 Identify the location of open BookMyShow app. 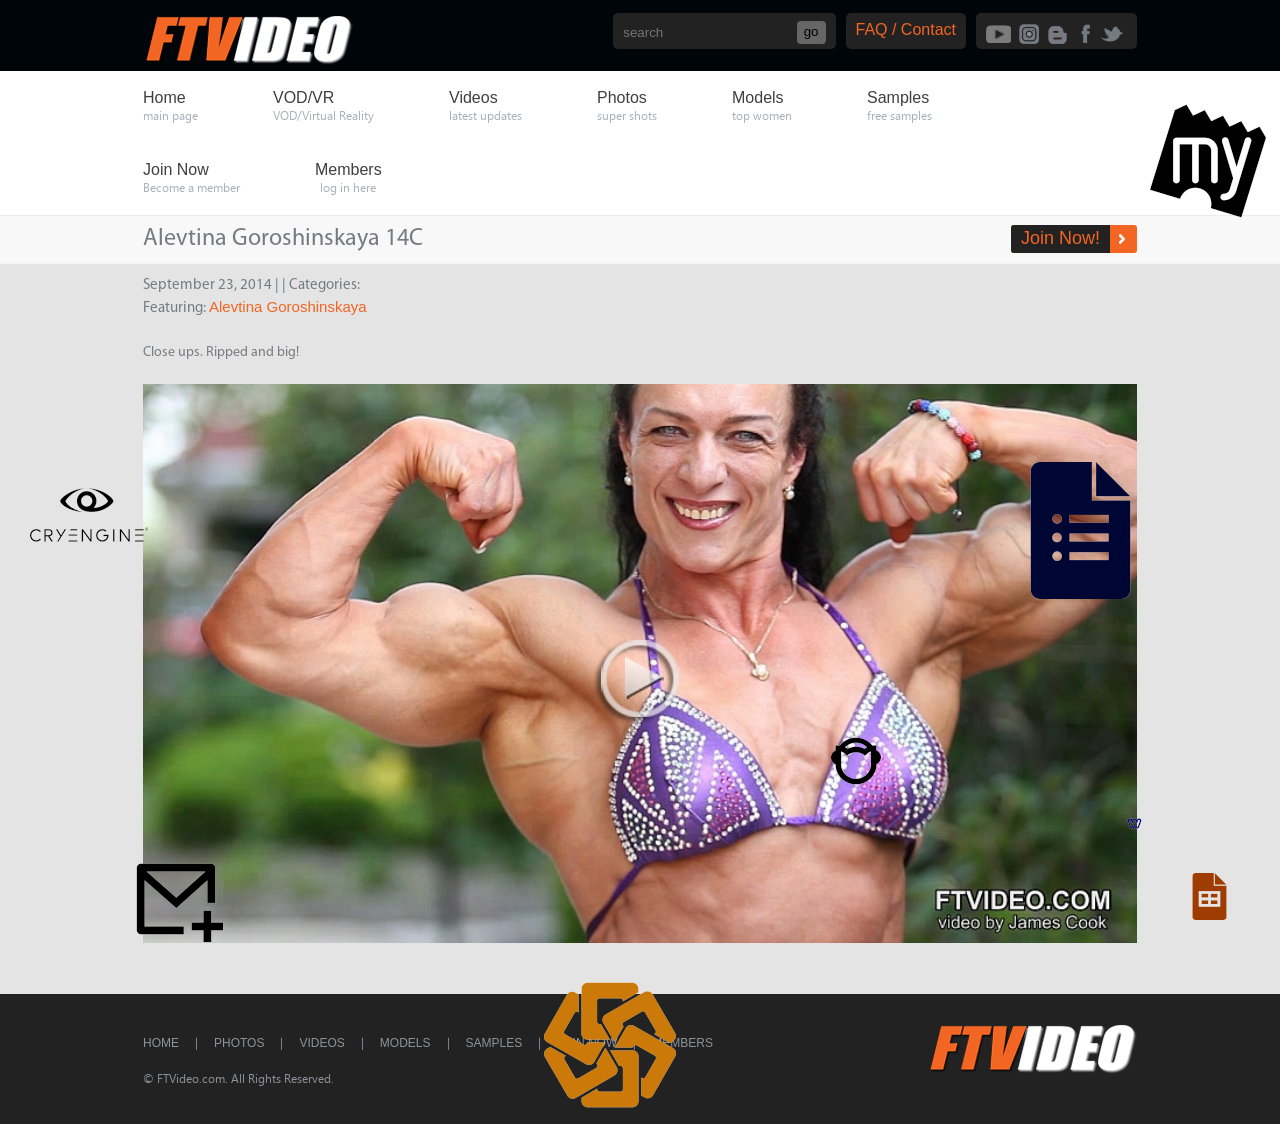
(1208, 161).